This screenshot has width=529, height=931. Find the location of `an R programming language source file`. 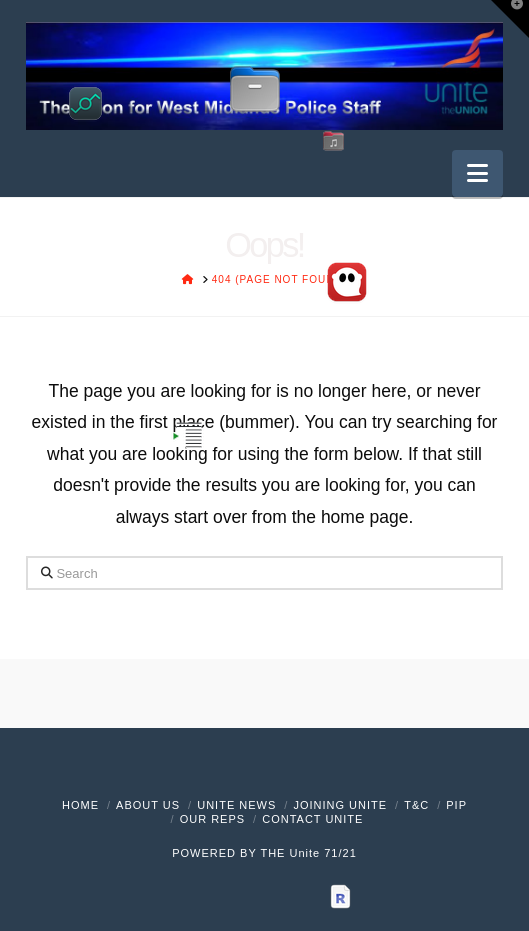

an R programming language source file is located at coordinates (340, 896).